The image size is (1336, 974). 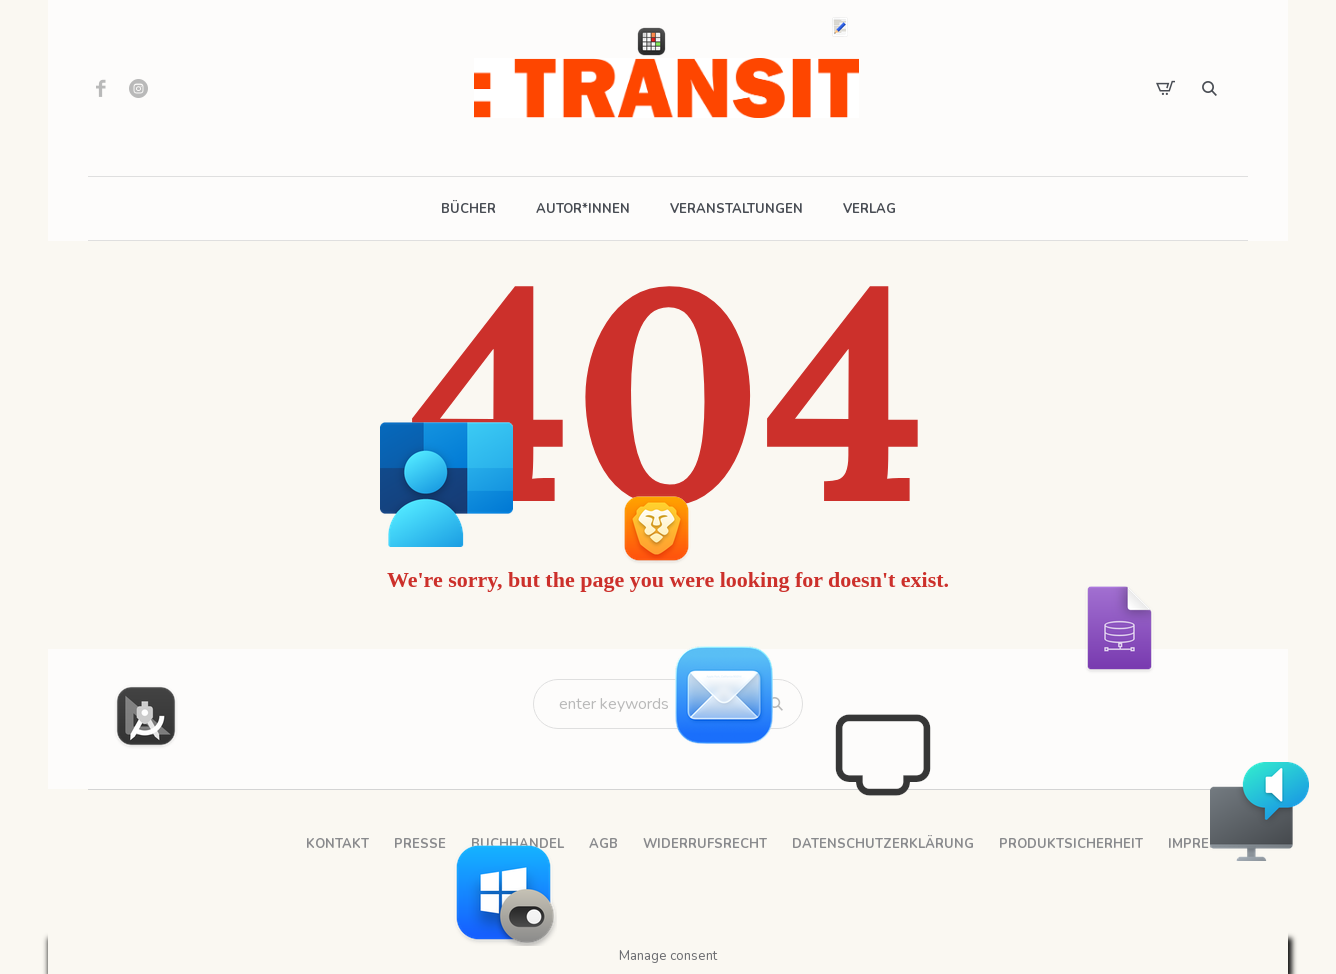 I want to click on open the narrator accessibility app, so click(x=1259, y=811).